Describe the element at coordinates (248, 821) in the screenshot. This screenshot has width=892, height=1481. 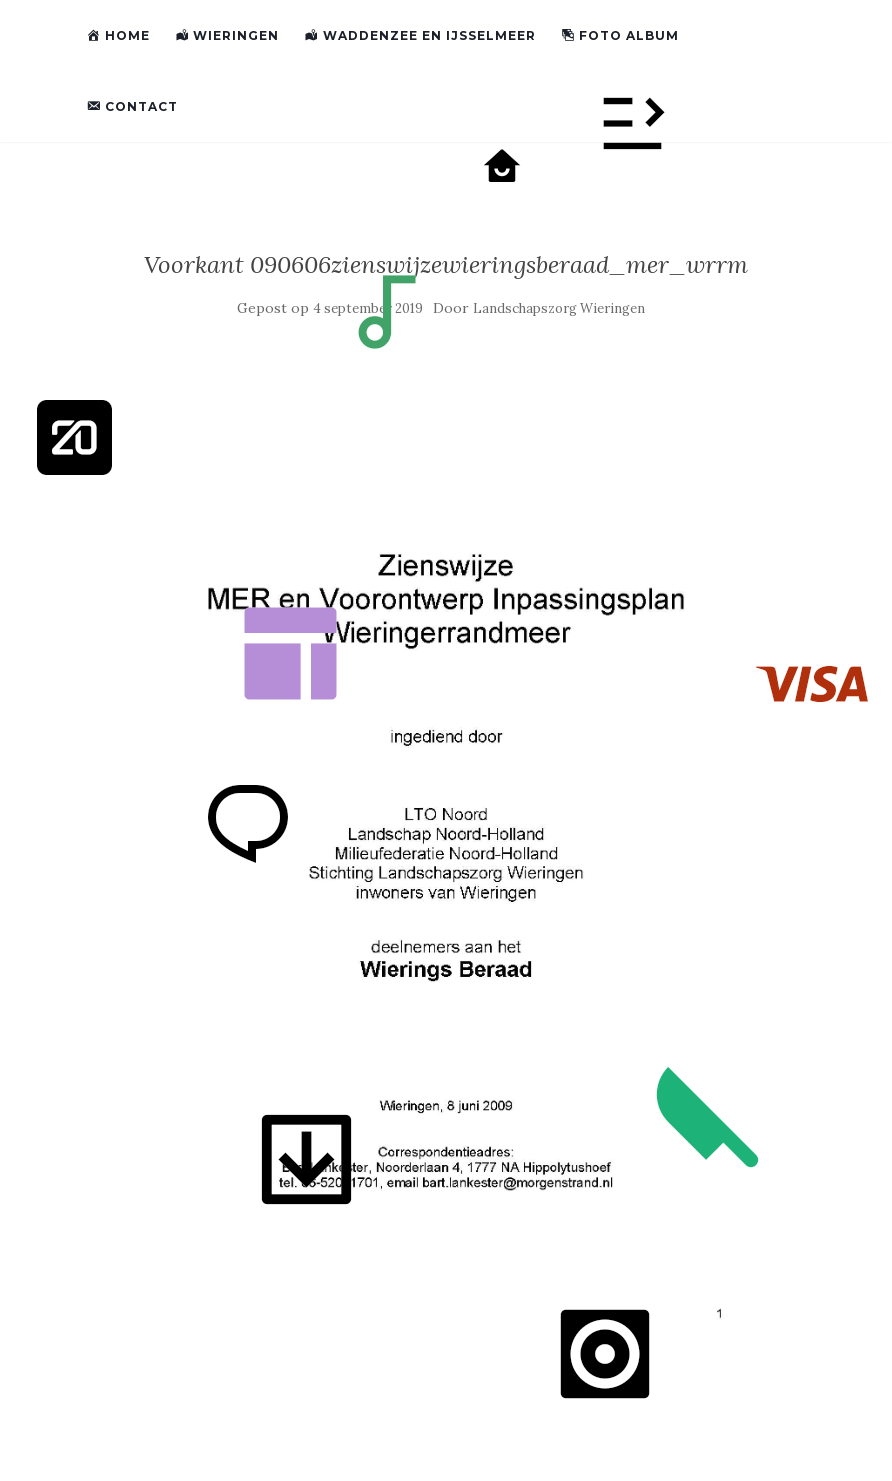
I see `open chat or messaging` at that location.